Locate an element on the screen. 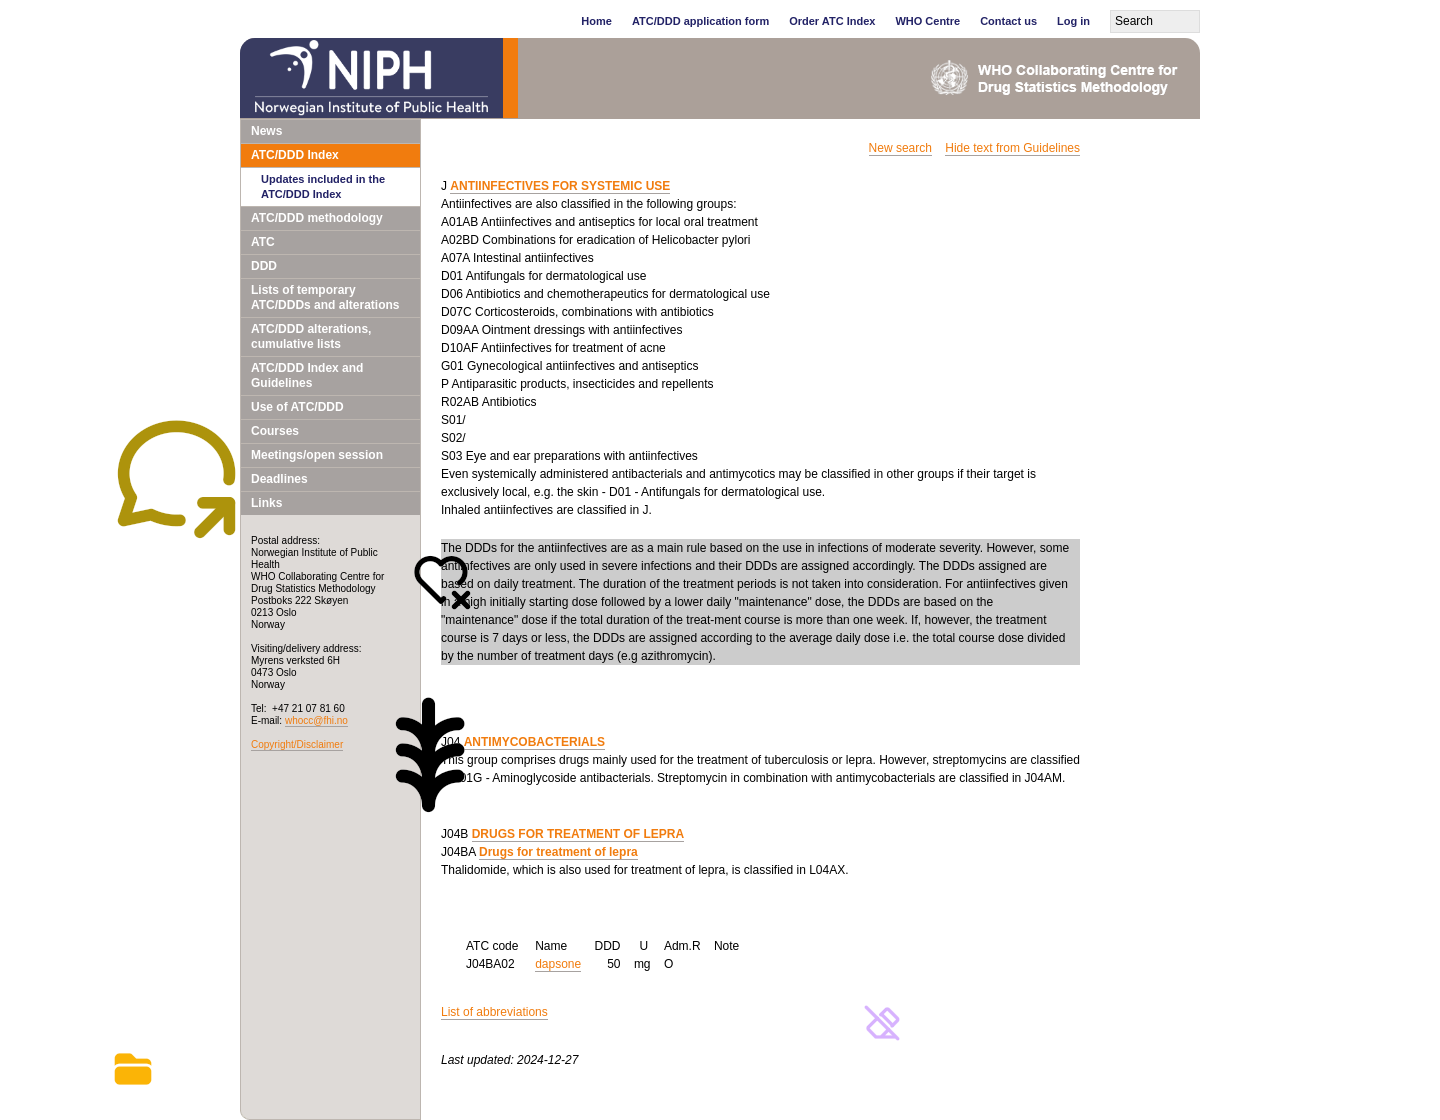  share this conversation is located at coordinates (176, 473).